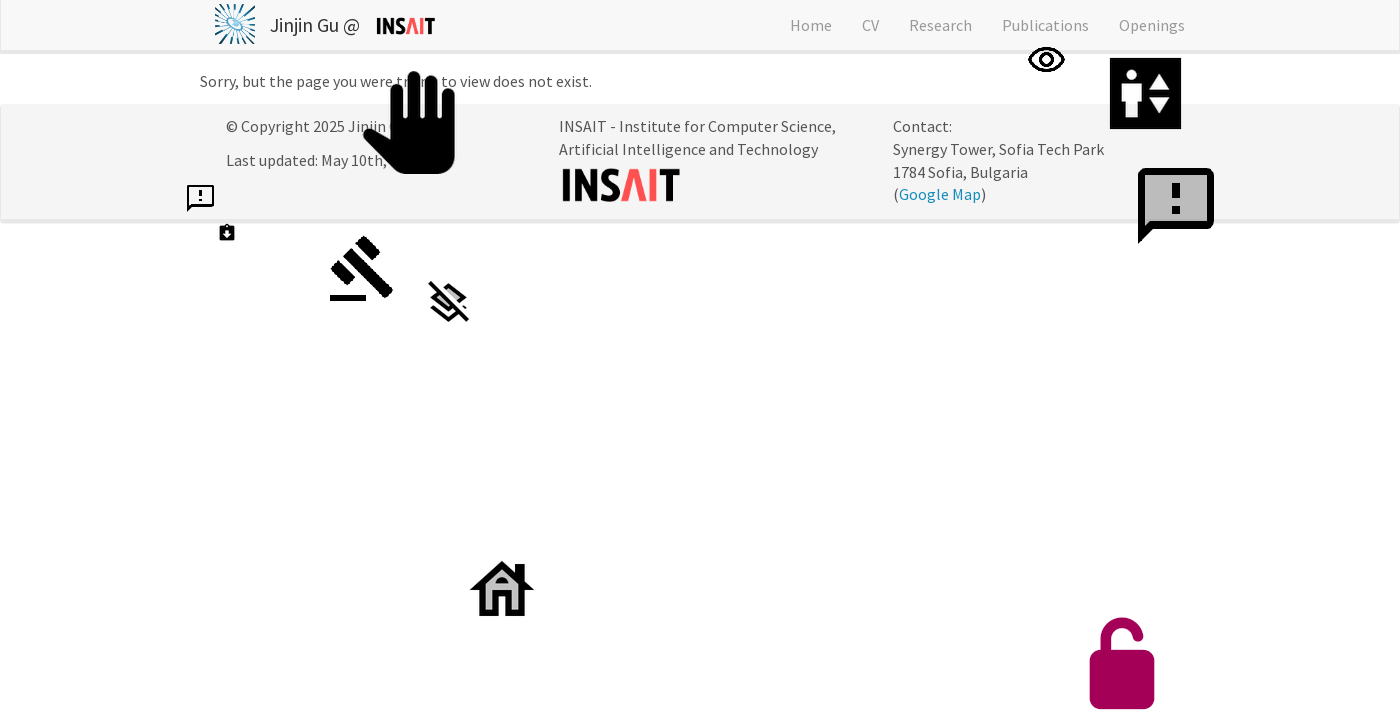 The image size is (1400, 720). Describe the element at coordinates (1122, 666) in the screenshot. I see `unlock this item or feature` at that location.